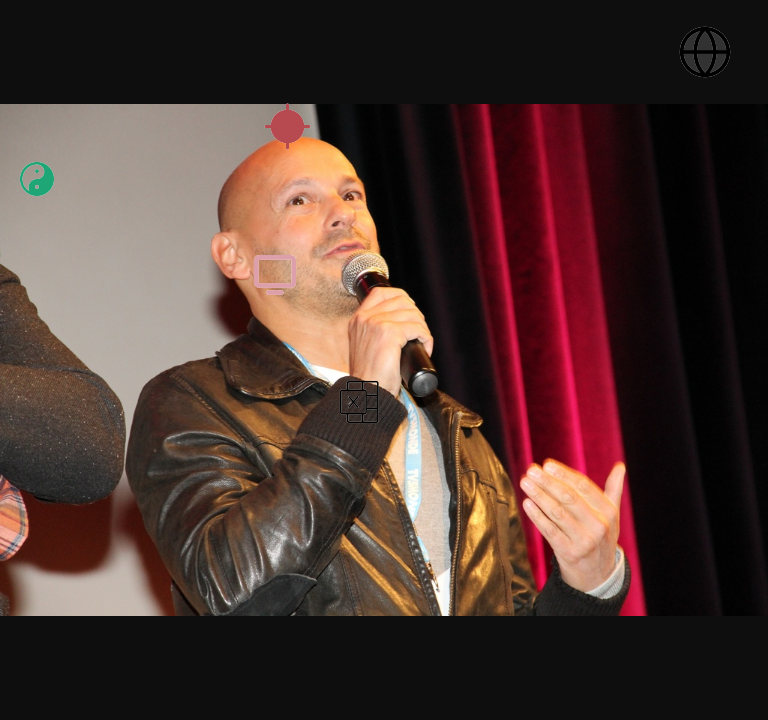 Image resolution: width=768 pixels, height=720 pixels. I want to click on view display settings, so click(275, 273).